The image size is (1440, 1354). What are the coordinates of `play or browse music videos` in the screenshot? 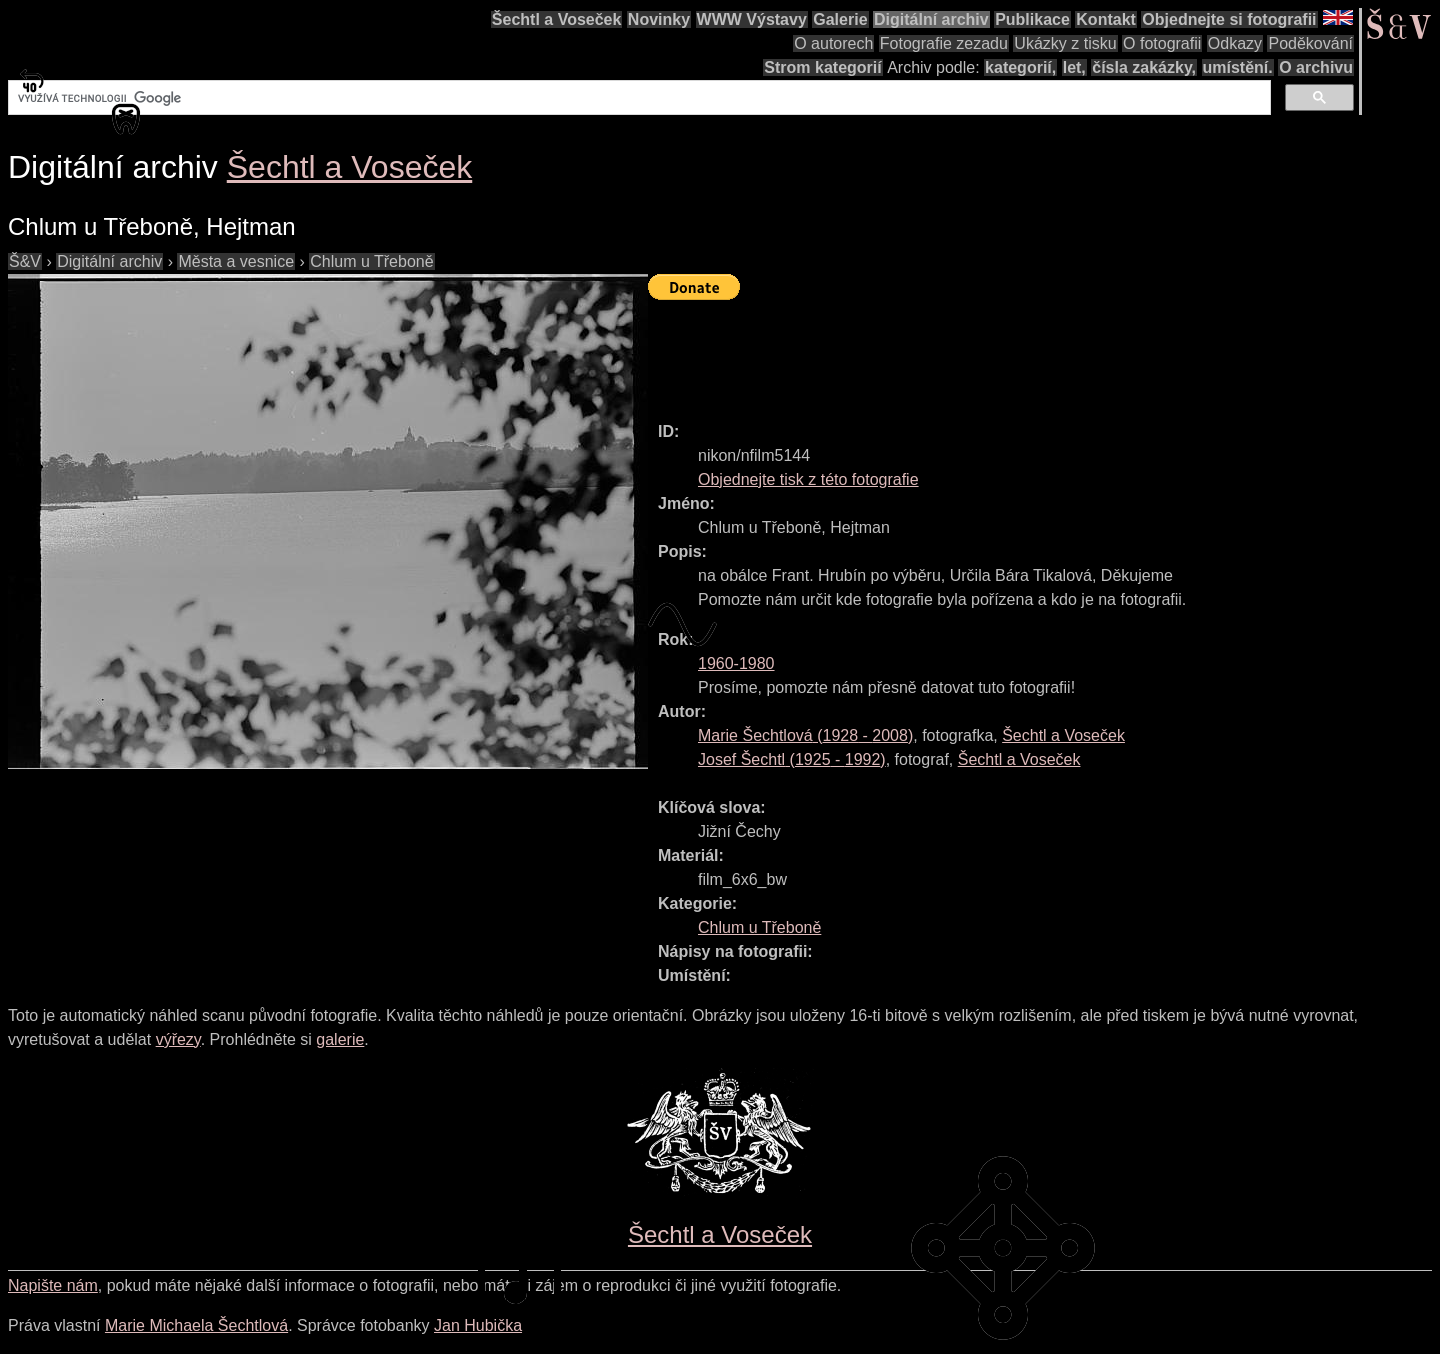 It's located at (519, 1281).